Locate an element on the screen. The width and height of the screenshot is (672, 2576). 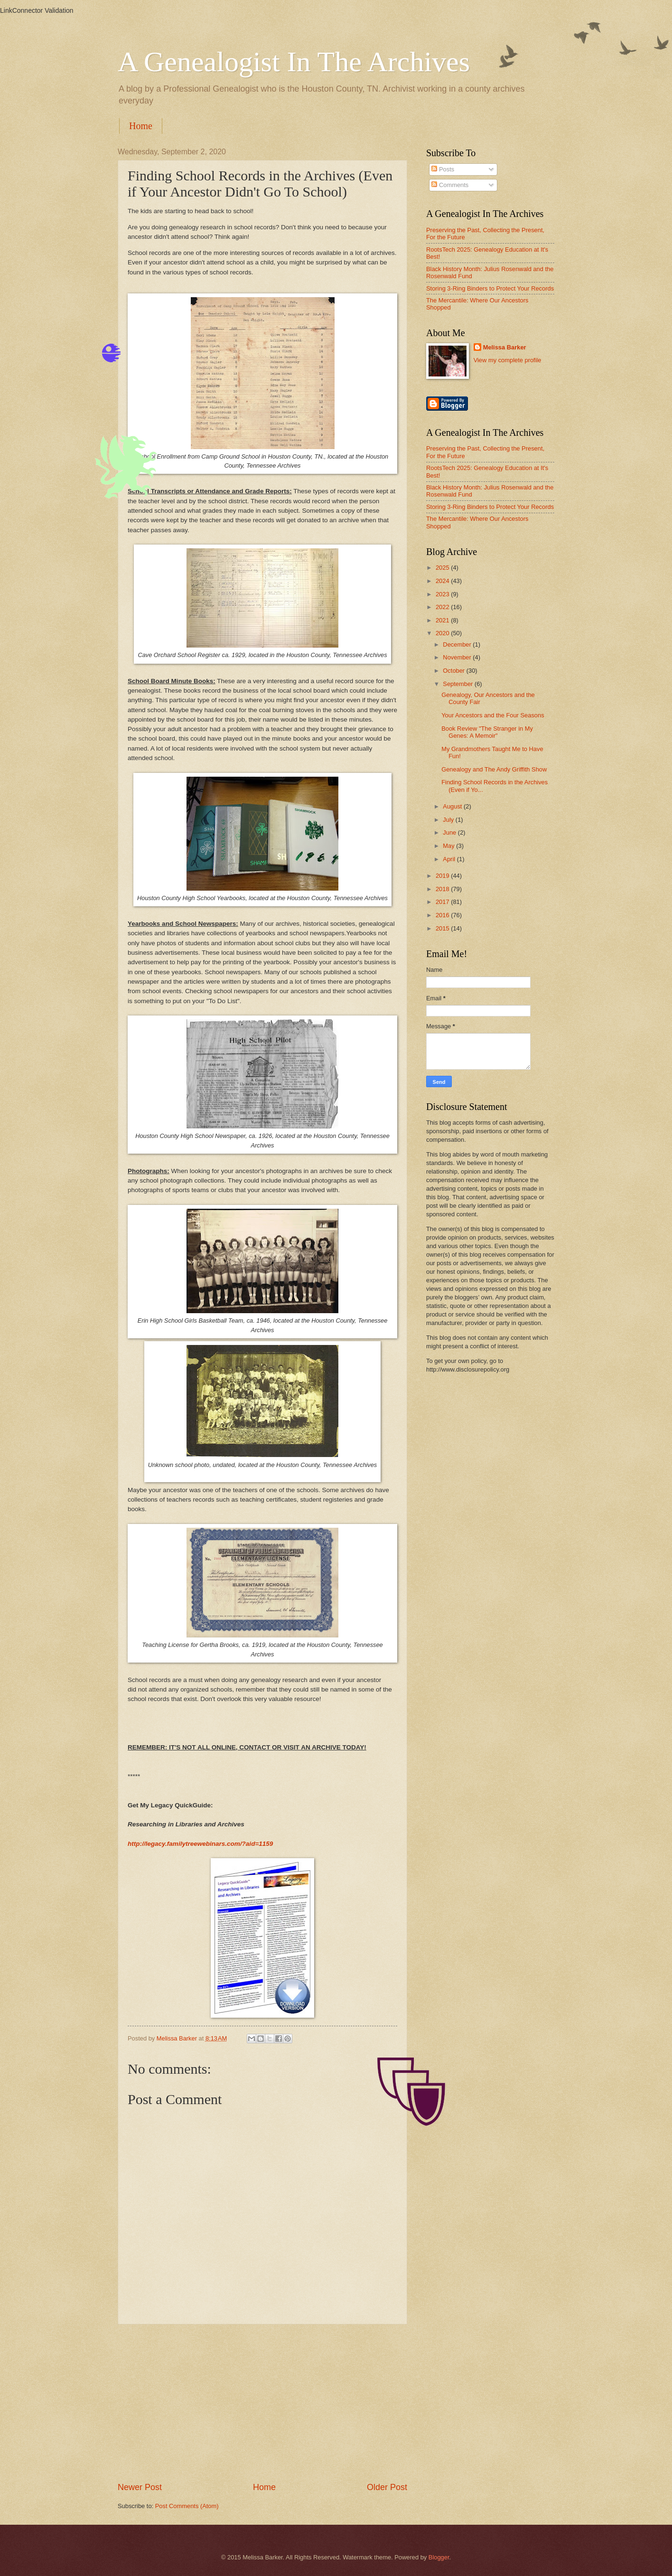
fantasy game faction or guild emblem is located at coordinates (126, 466).